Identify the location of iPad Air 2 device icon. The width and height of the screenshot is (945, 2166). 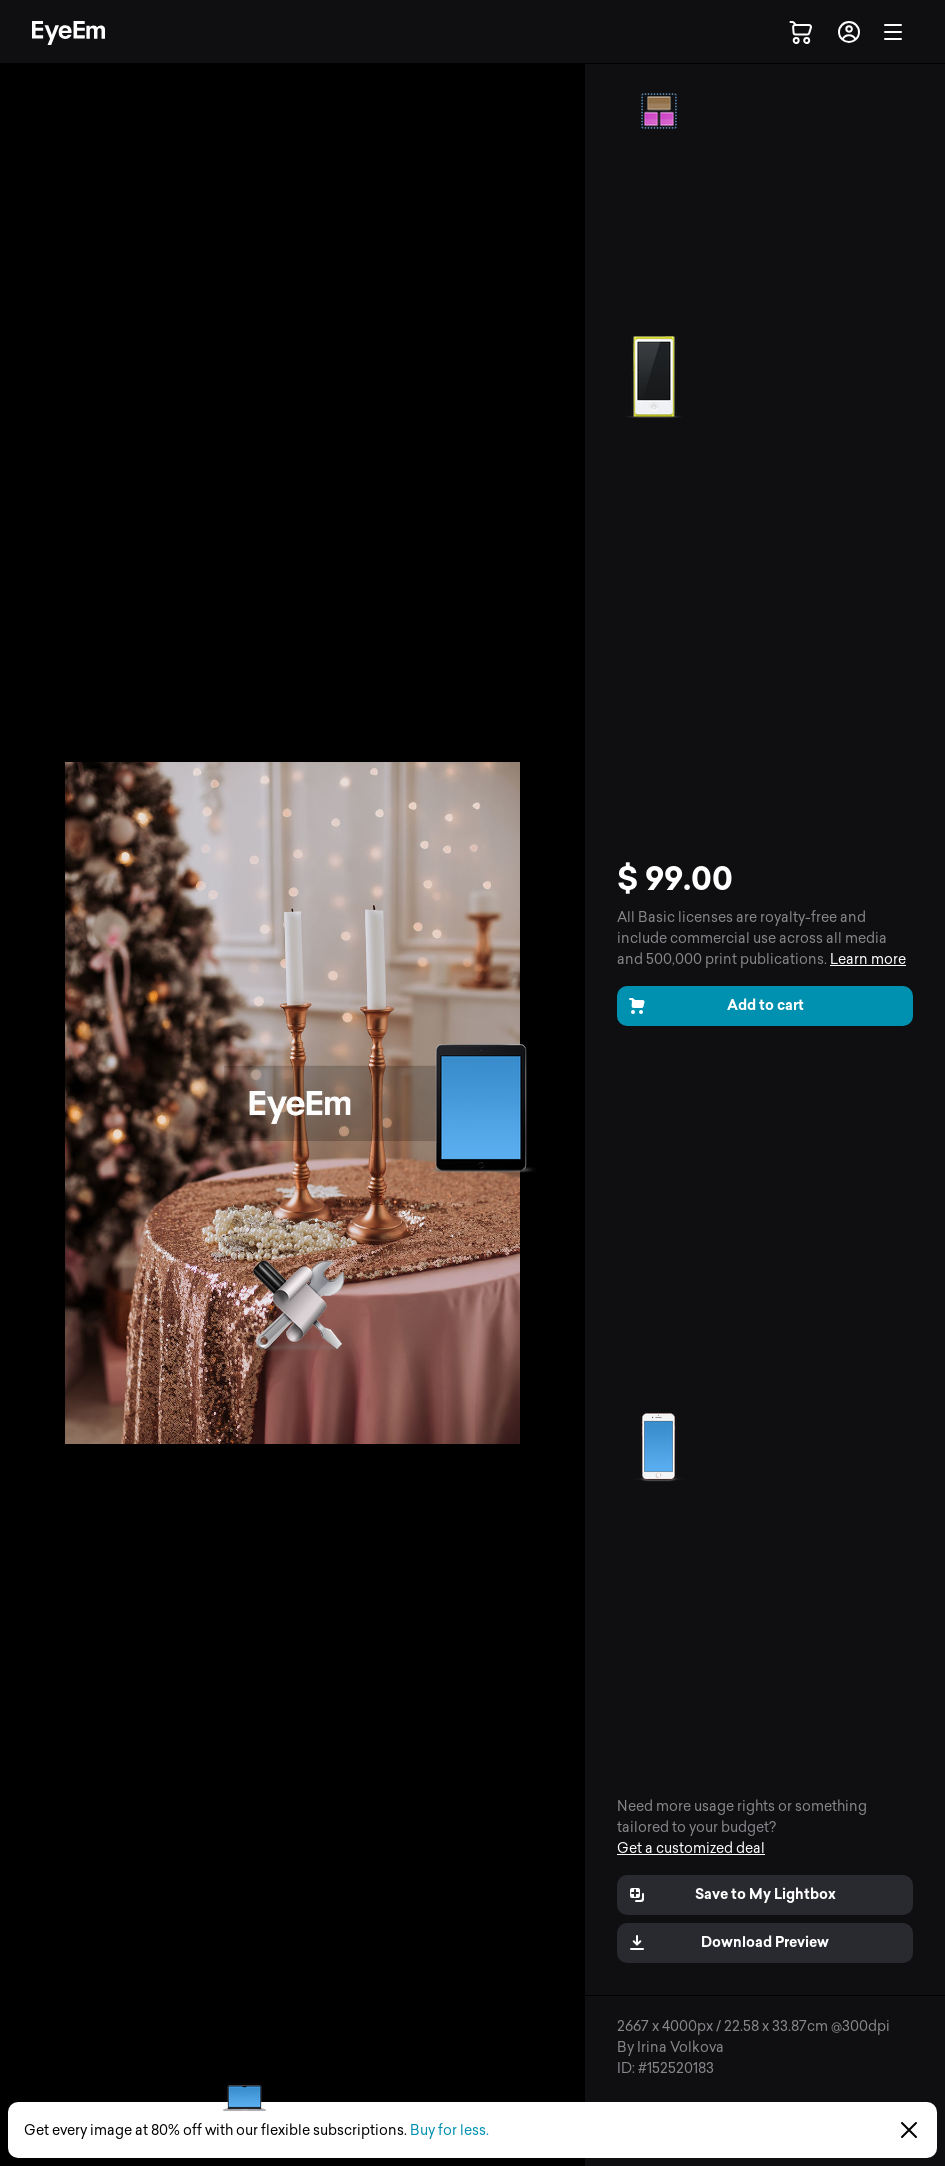
(481, 1107).